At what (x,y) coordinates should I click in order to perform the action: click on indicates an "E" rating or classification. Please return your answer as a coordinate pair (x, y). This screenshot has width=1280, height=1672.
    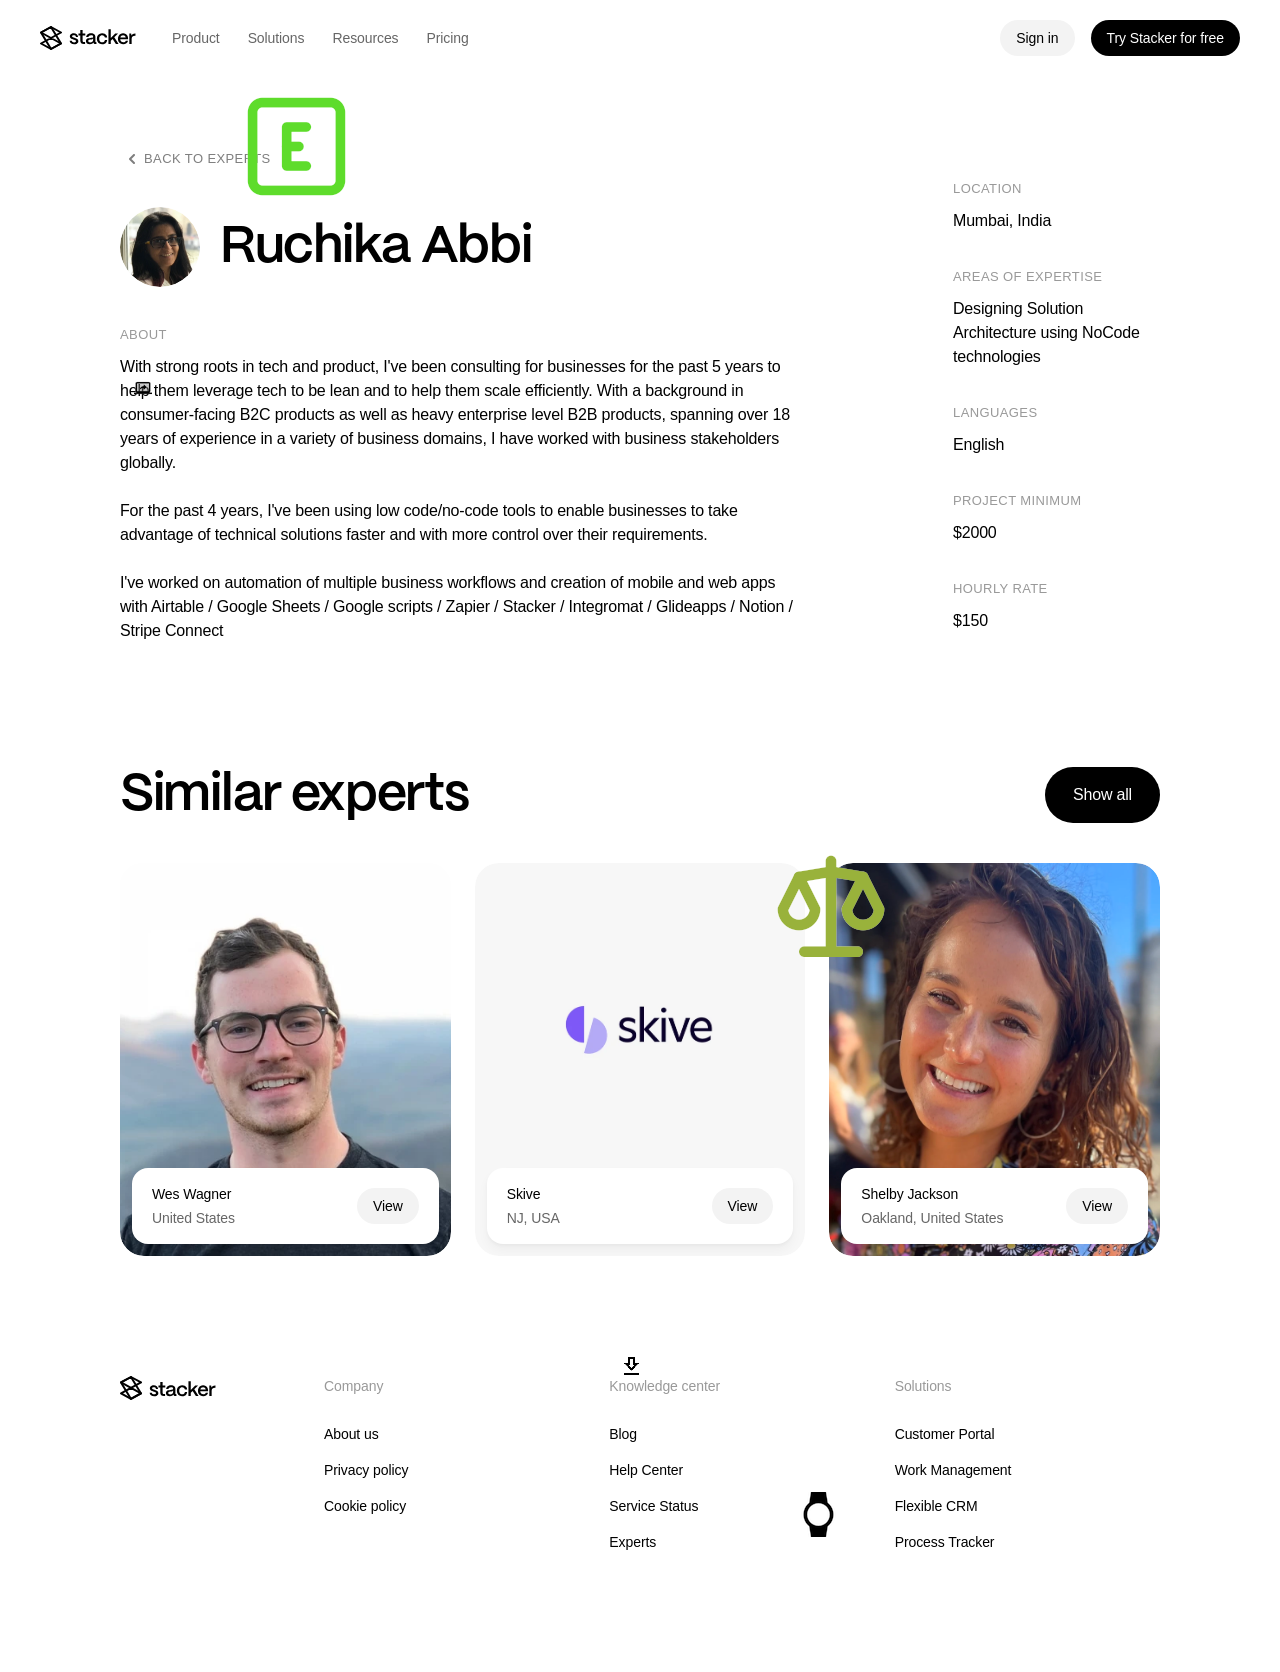
    Looking at the image, I should click on (296, 146).